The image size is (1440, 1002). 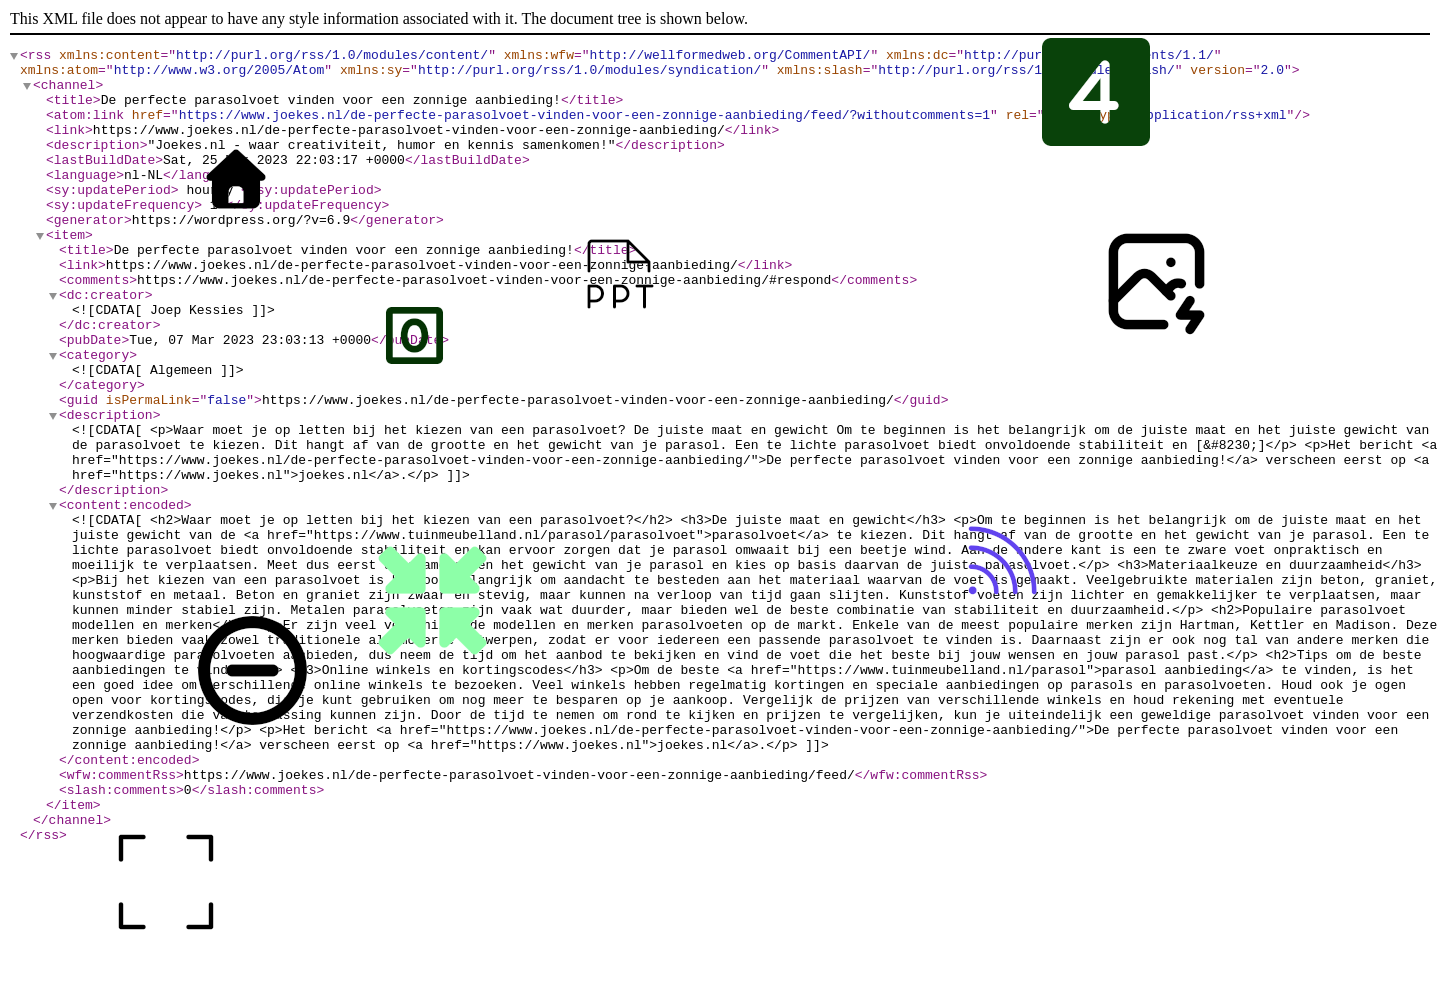 I want to click on expand to fullscreen mode, so click(x=166, y=882).